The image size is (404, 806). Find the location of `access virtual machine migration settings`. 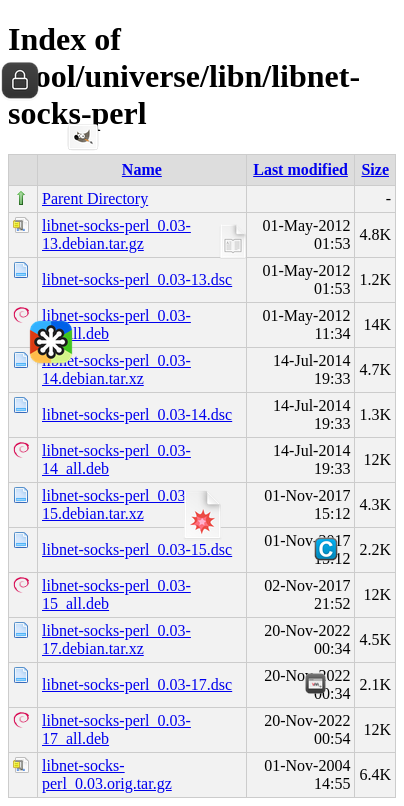

access virtual machine migration settings is located at coordinates (315, 683).